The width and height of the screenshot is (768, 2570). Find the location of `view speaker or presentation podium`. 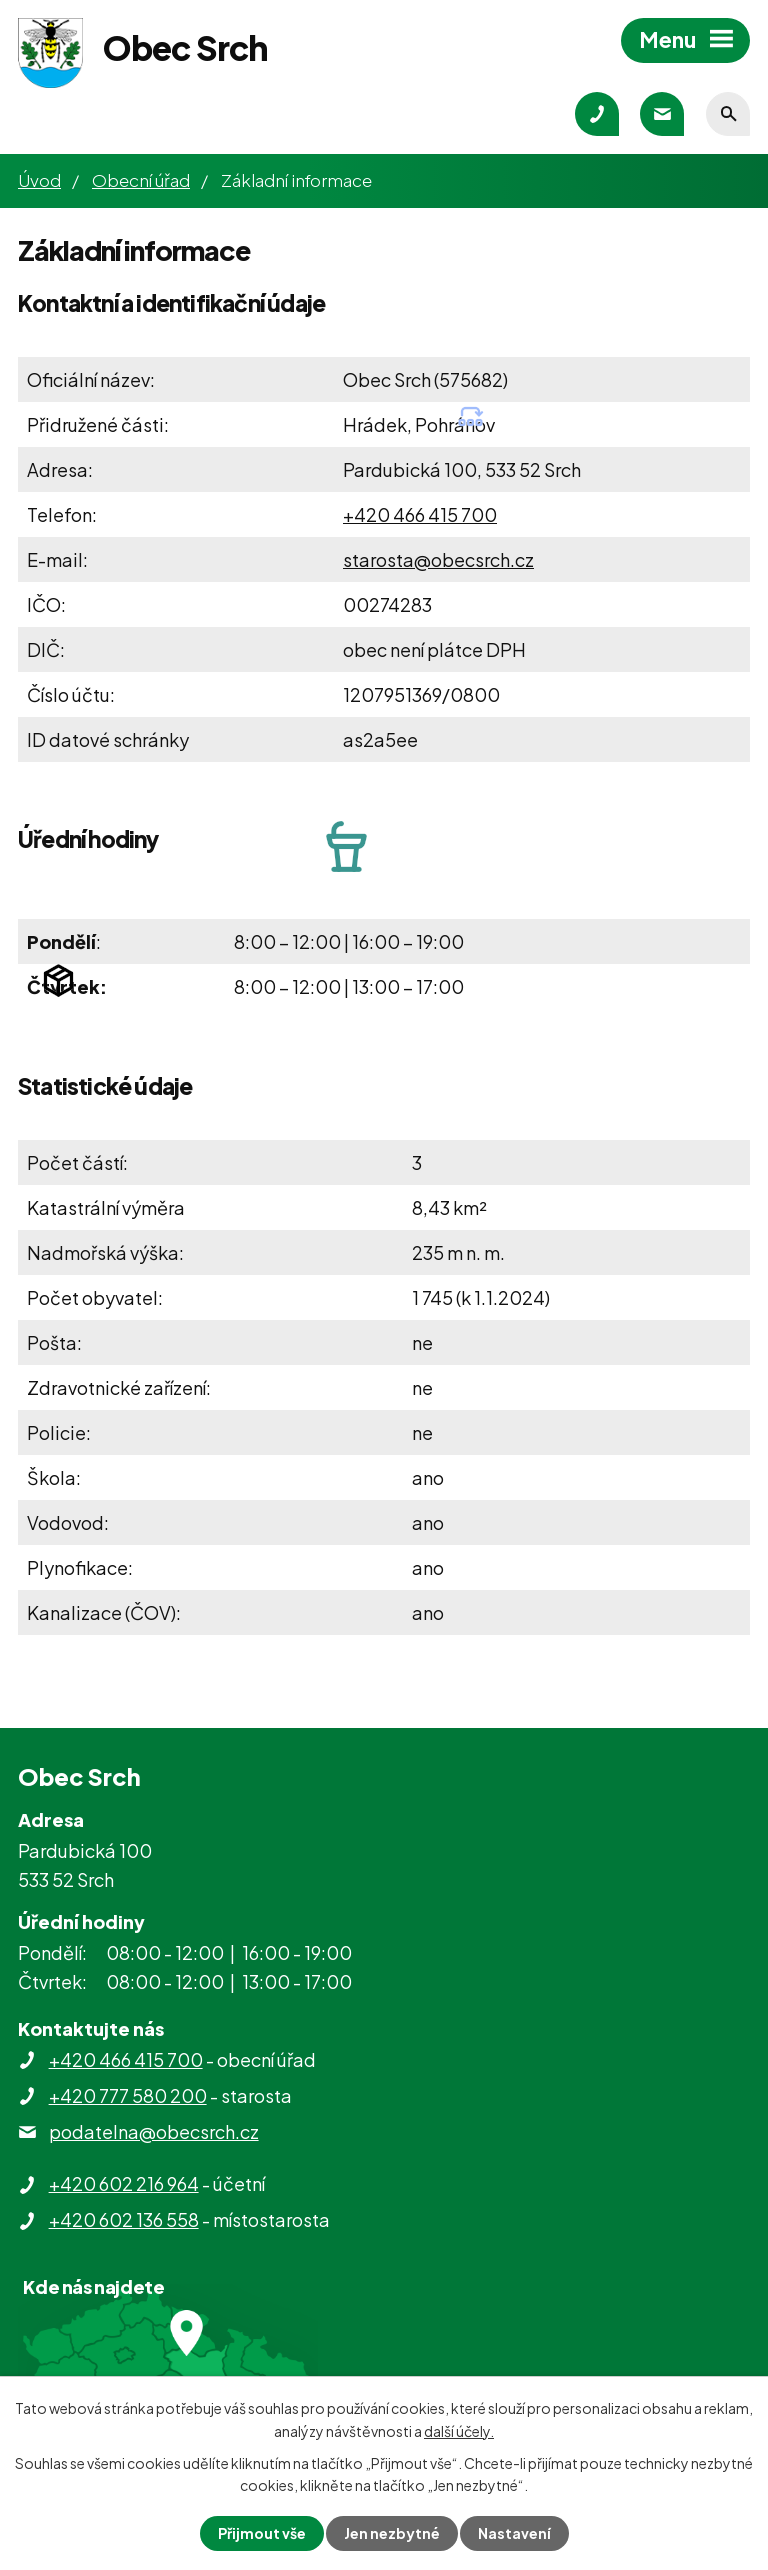

view speaker or presentation podium is located at coordinates (346, 846).